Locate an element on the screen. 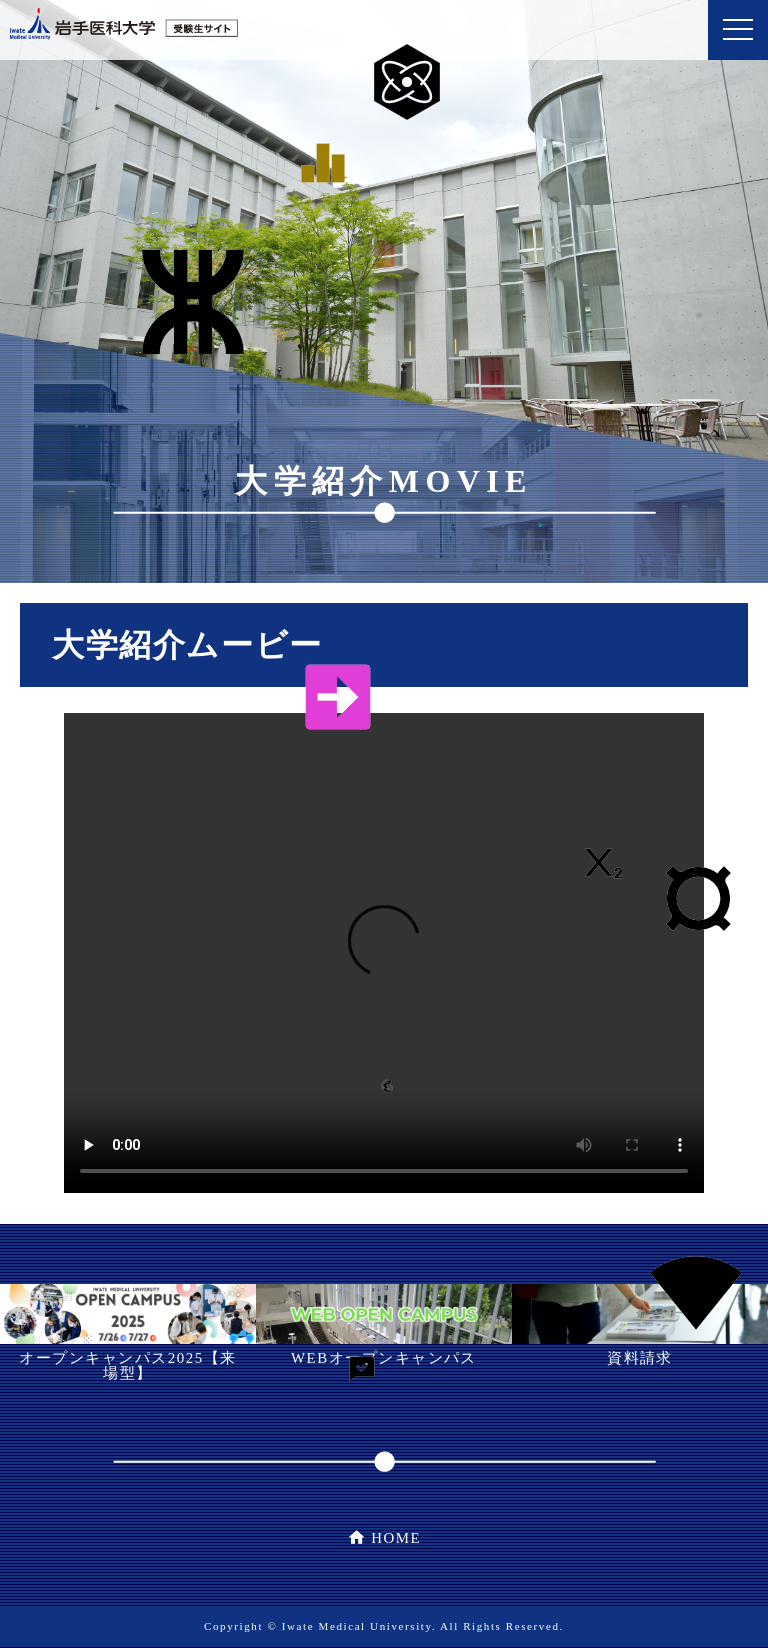 The width and height of the screenshot is (768, 1648). proceed to the next step is located at coordinates (338, 697).